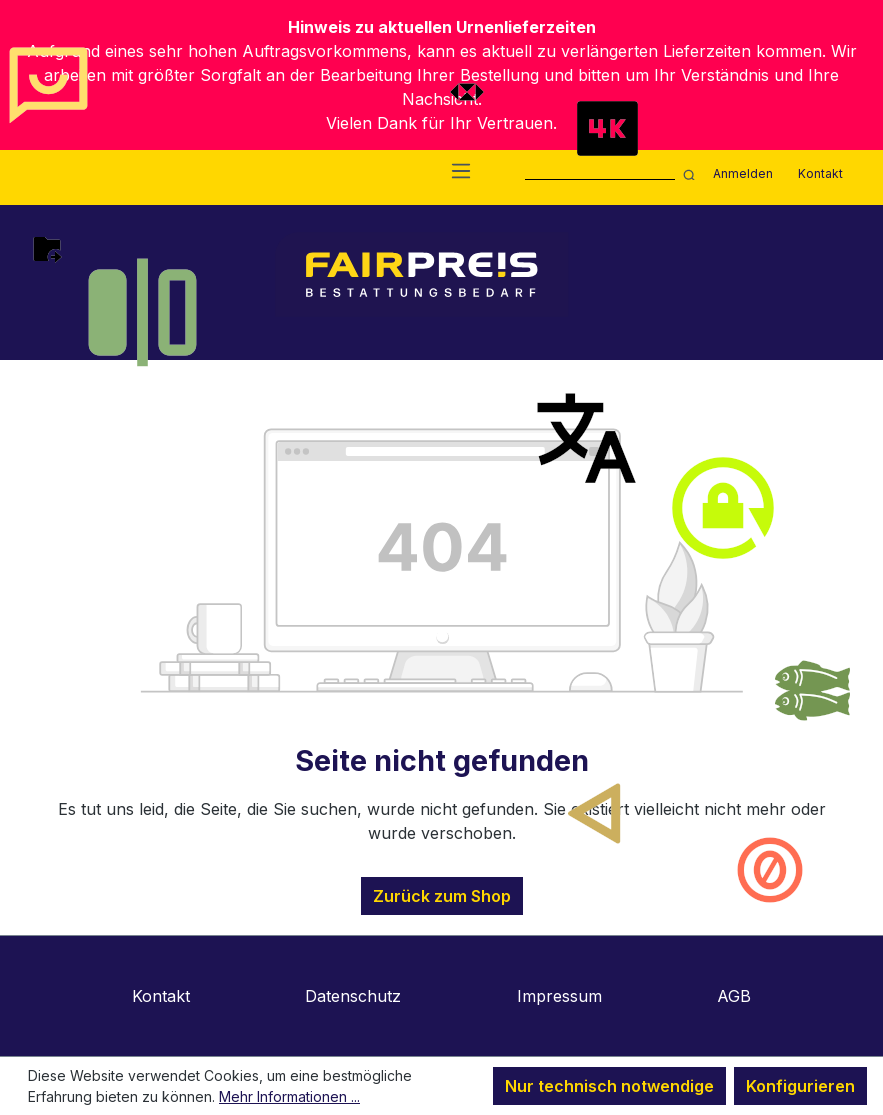 The height and width of the screenshot is (1115, 883). Describe the element at coordinates (770, 870) in the screenshot. I see `indicates content is in the public domain (CC0 license)` at that location.